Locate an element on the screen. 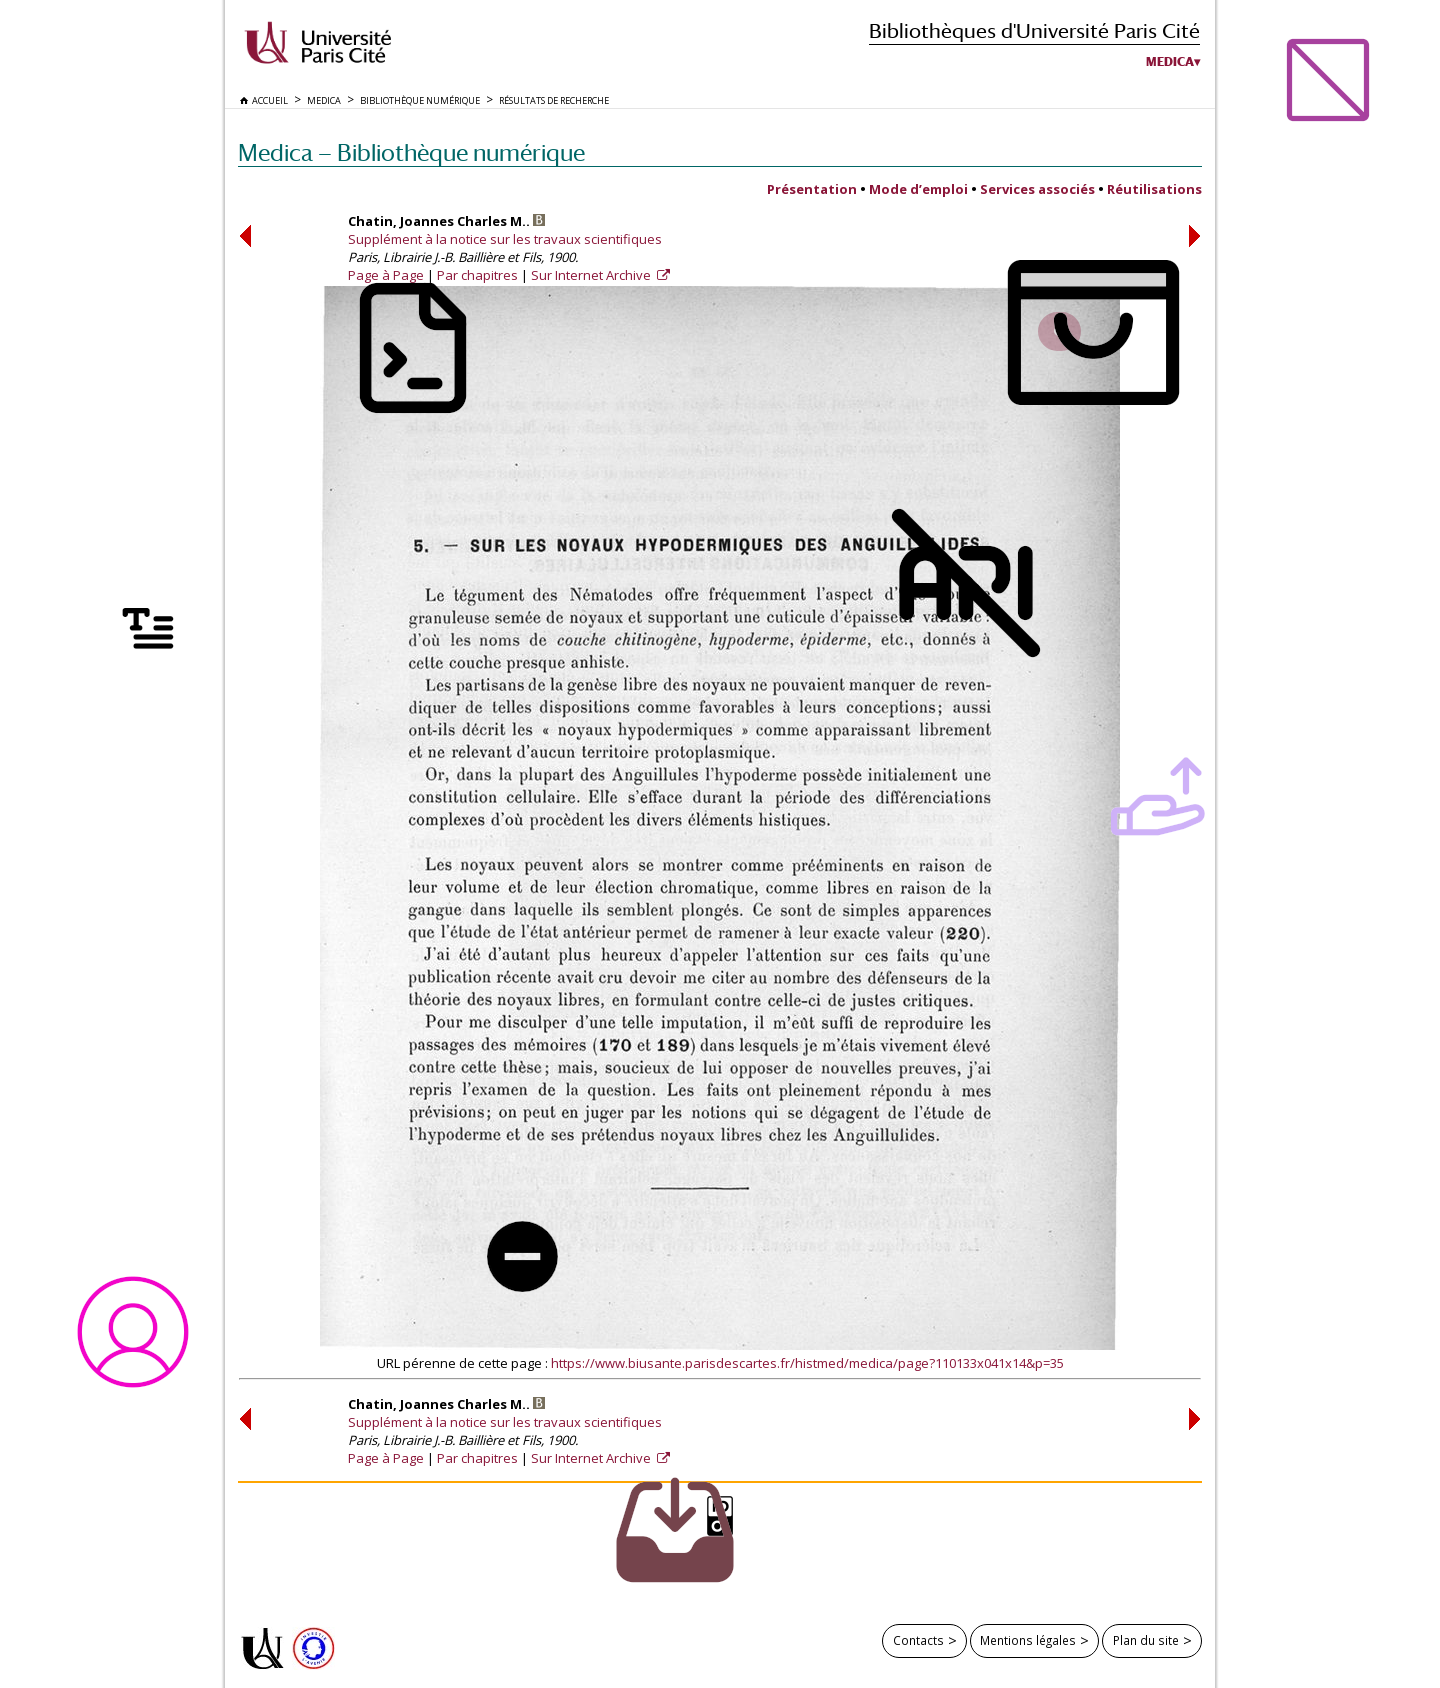 The height and width of the screenshot is (1688, 1440). open terminal or command line file is located at coordinates (413, 348).